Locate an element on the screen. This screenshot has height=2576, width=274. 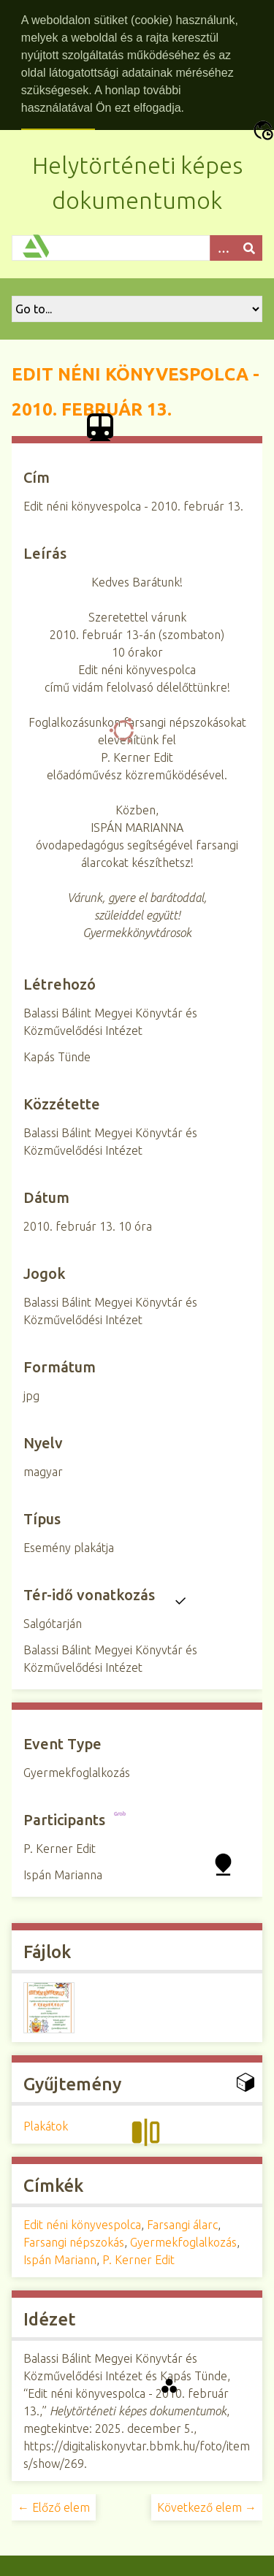
julia programming language logo is located at coordinates (169, 2385).